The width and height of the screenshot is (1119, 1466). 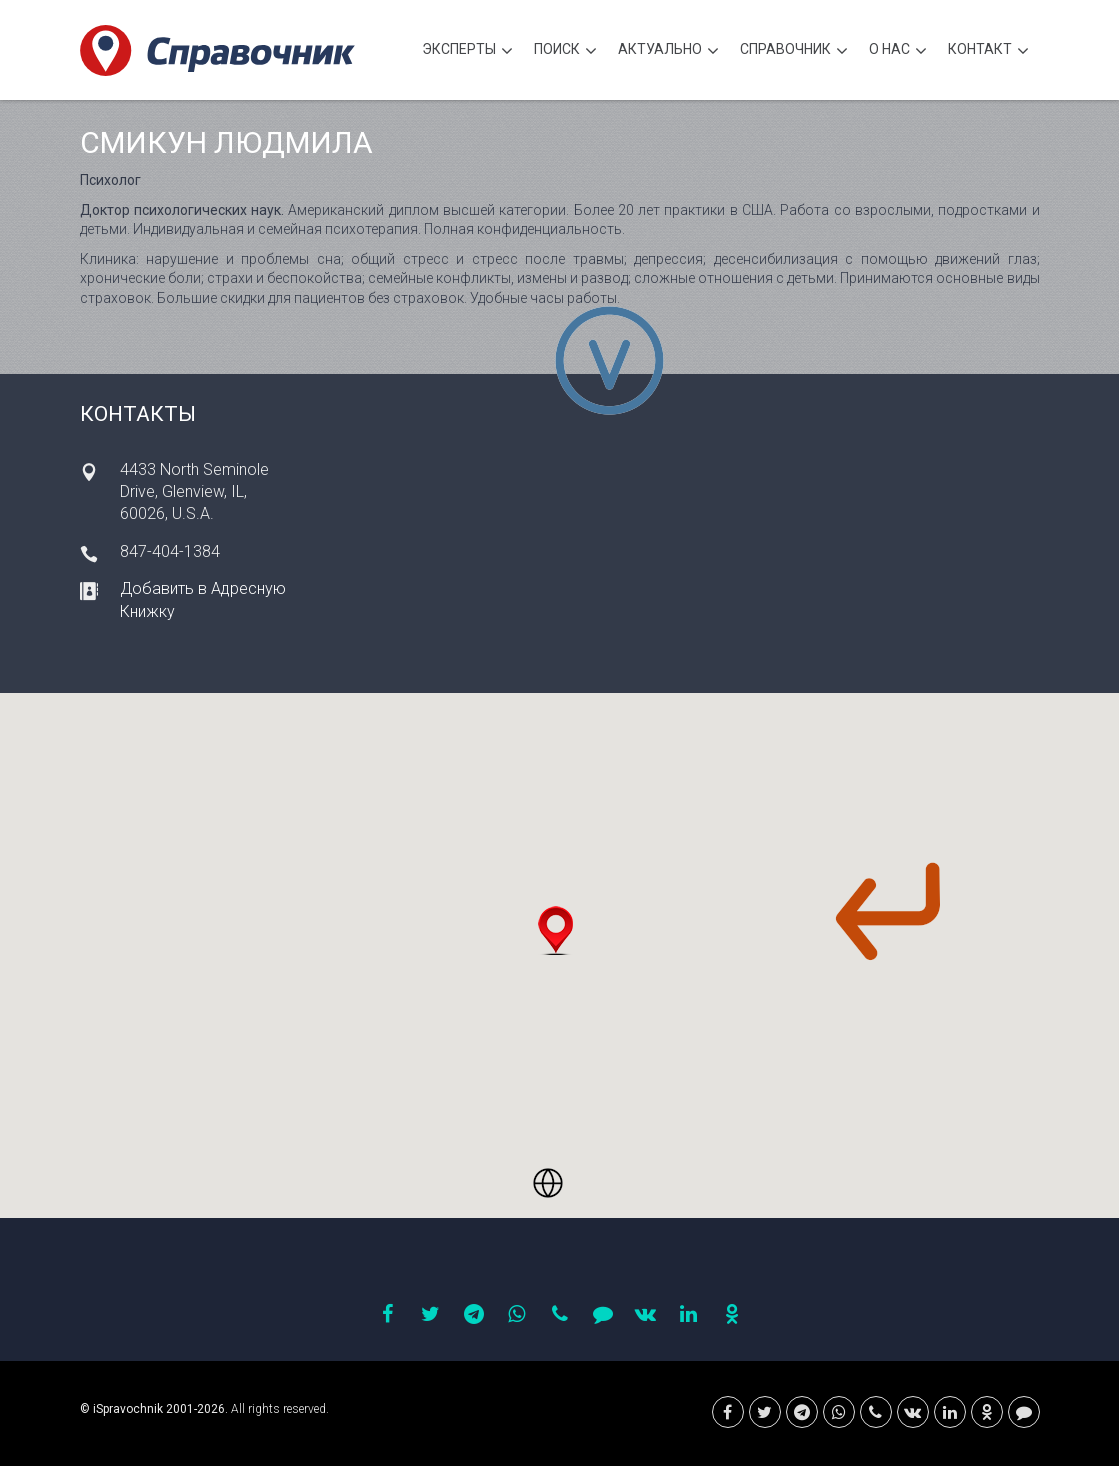 What do you see at coordinates (609, 360) in the screenshot?
I see `indicates a verified status or checkmark alternative` at bounding box center [609, 360].